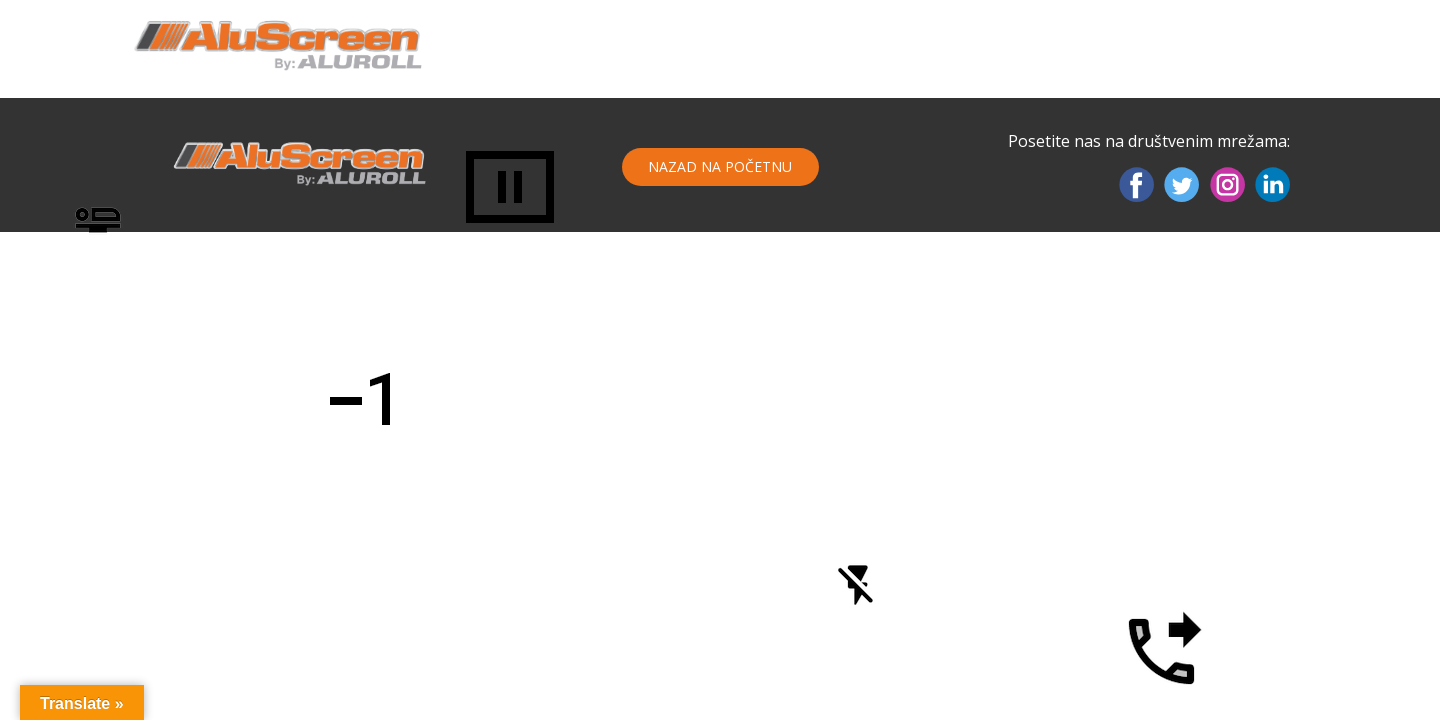  Describe the element at coordinates (510, 187) in the screenshot. I see `pause a presentation or slideshow` at that location.